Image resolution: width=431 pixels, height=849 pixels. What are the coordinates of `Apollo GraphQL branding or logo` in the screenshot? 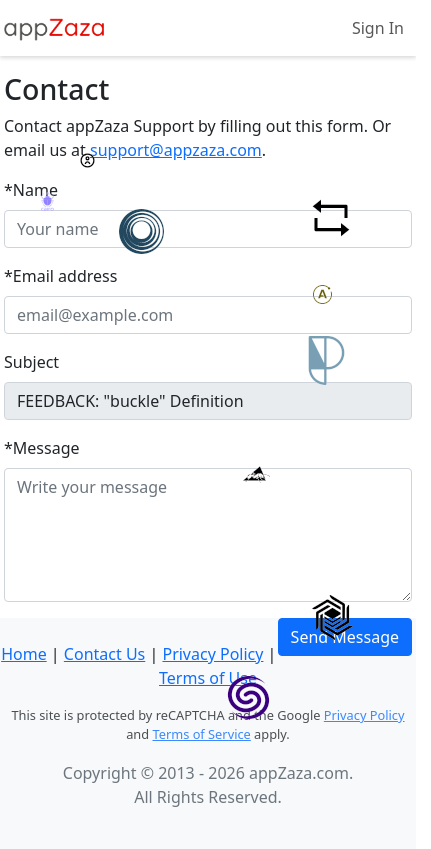 It's located at (322, 294).